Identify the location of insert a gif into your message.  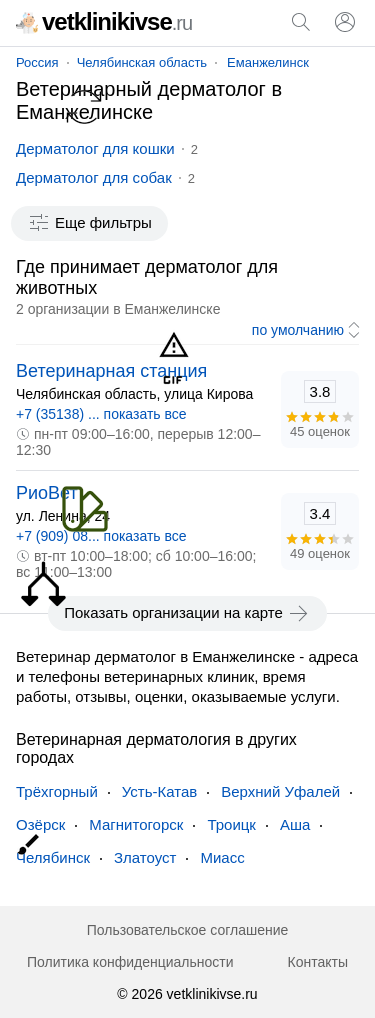
(173, 380).